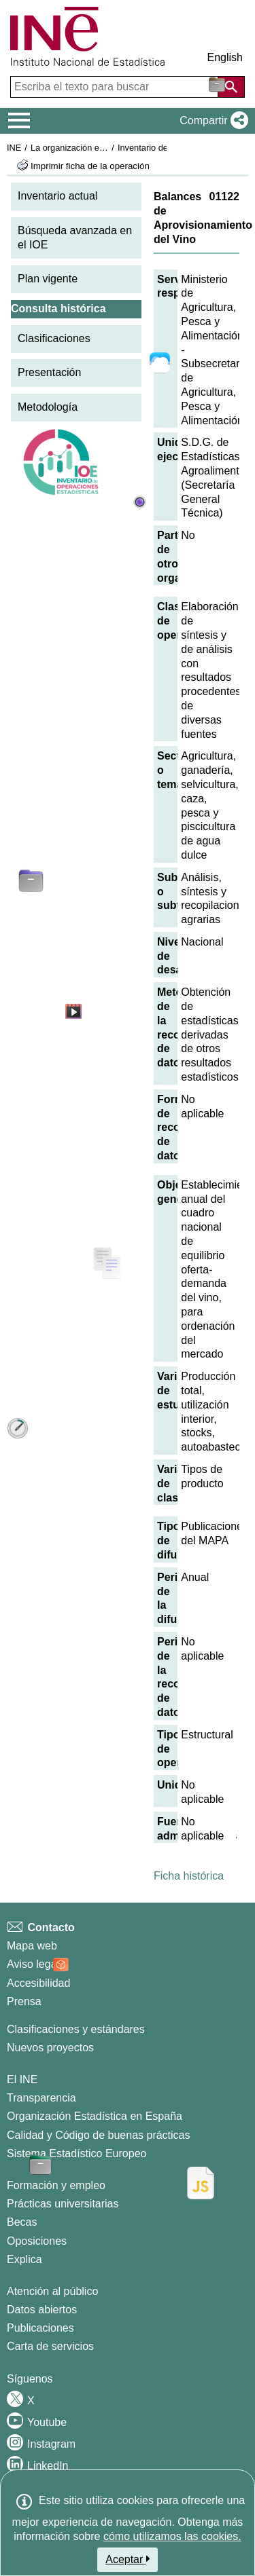 The image size is (255, 2576). I want to click on open the file manager application, so click(217, 84).